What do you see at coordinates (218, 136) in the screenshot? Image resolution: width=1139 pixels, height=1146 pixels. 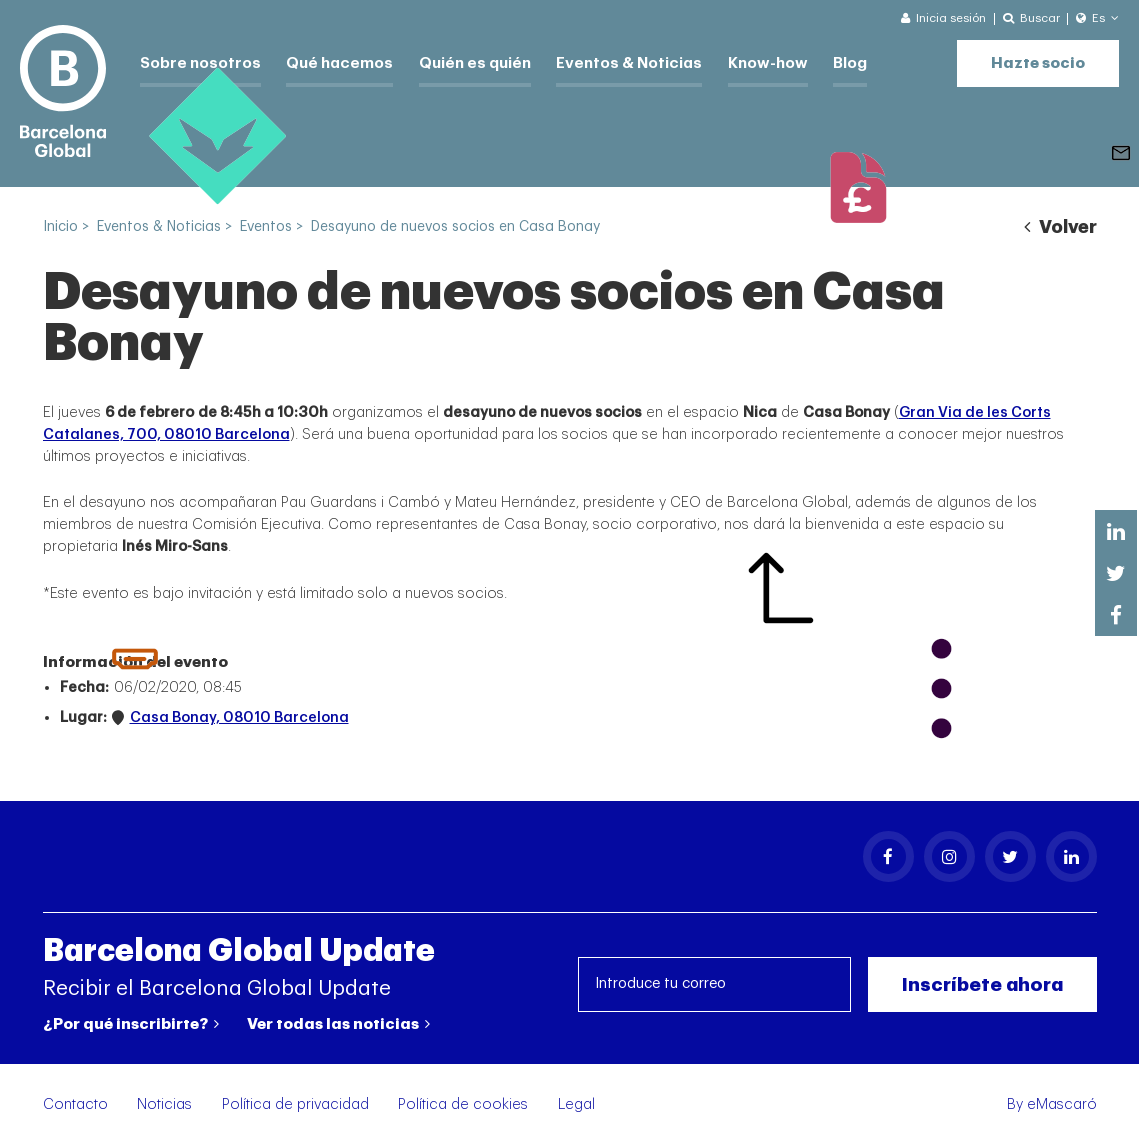 I see `discord hypesquad house of balance badge` at bounding box center [218, 136].